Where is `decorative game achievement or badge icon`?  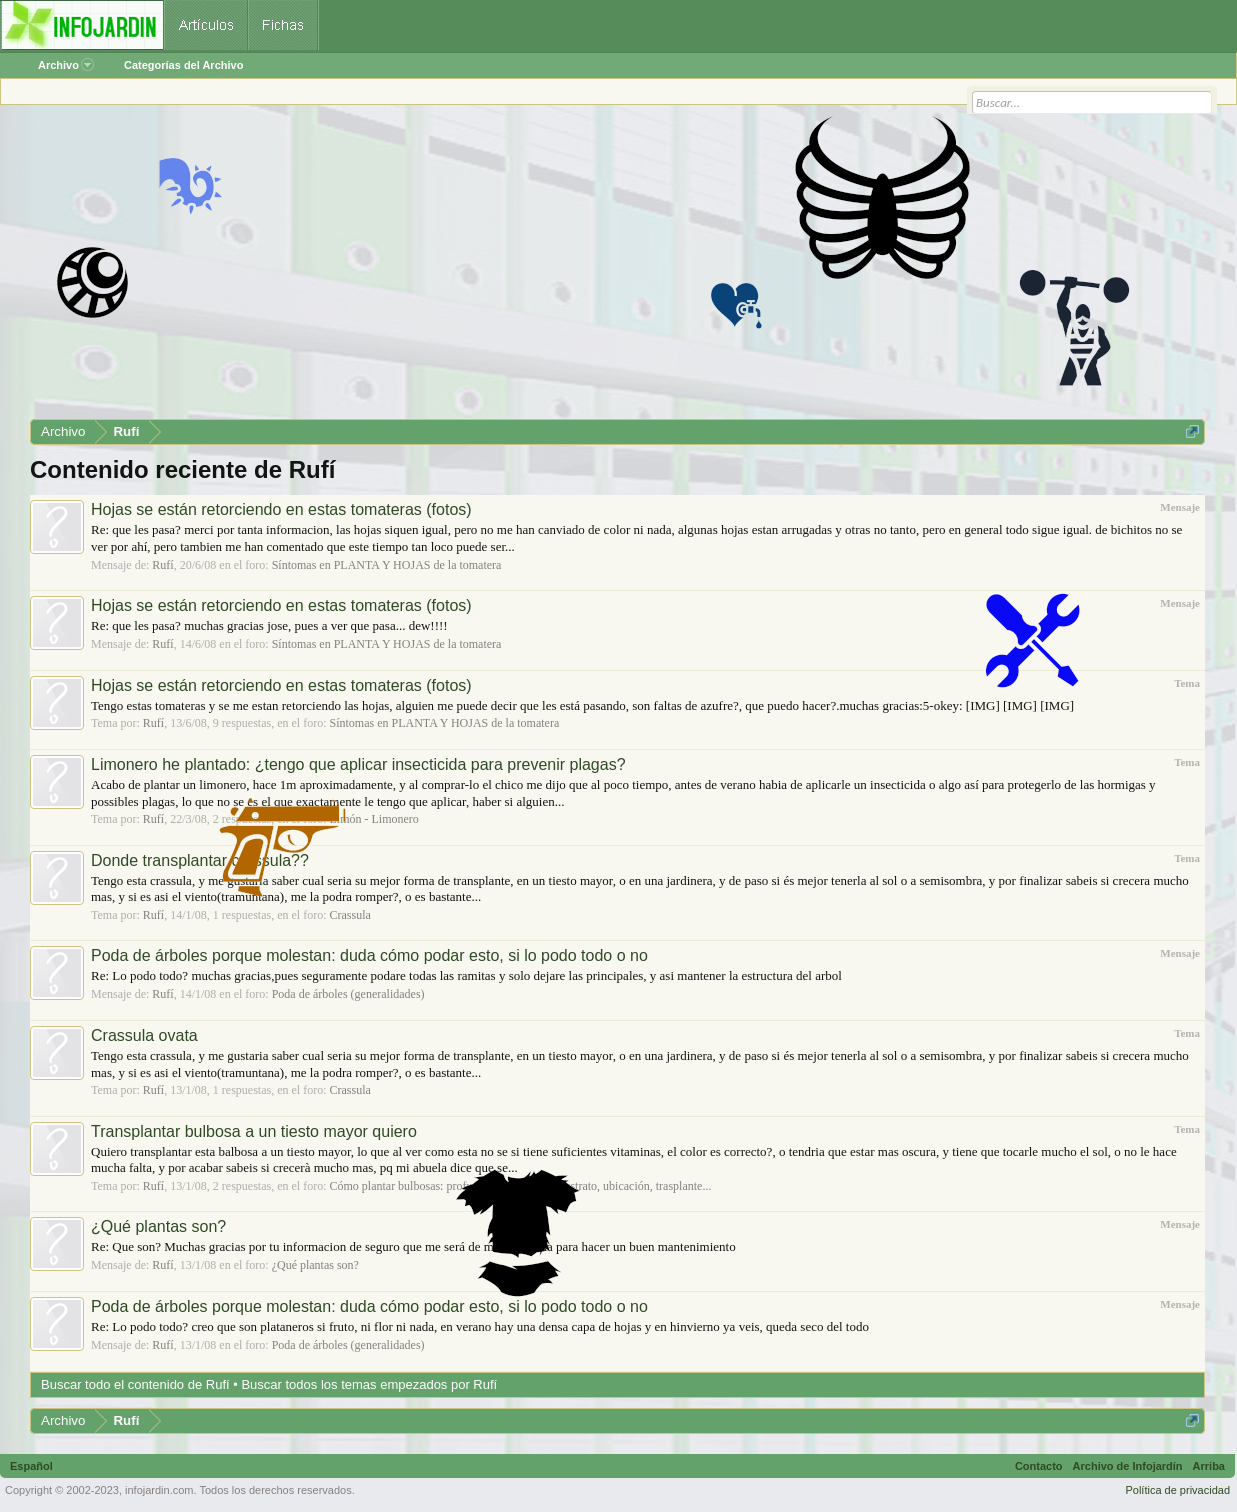
decorative game achievement or badge icon is located at coordinates (92, 282).